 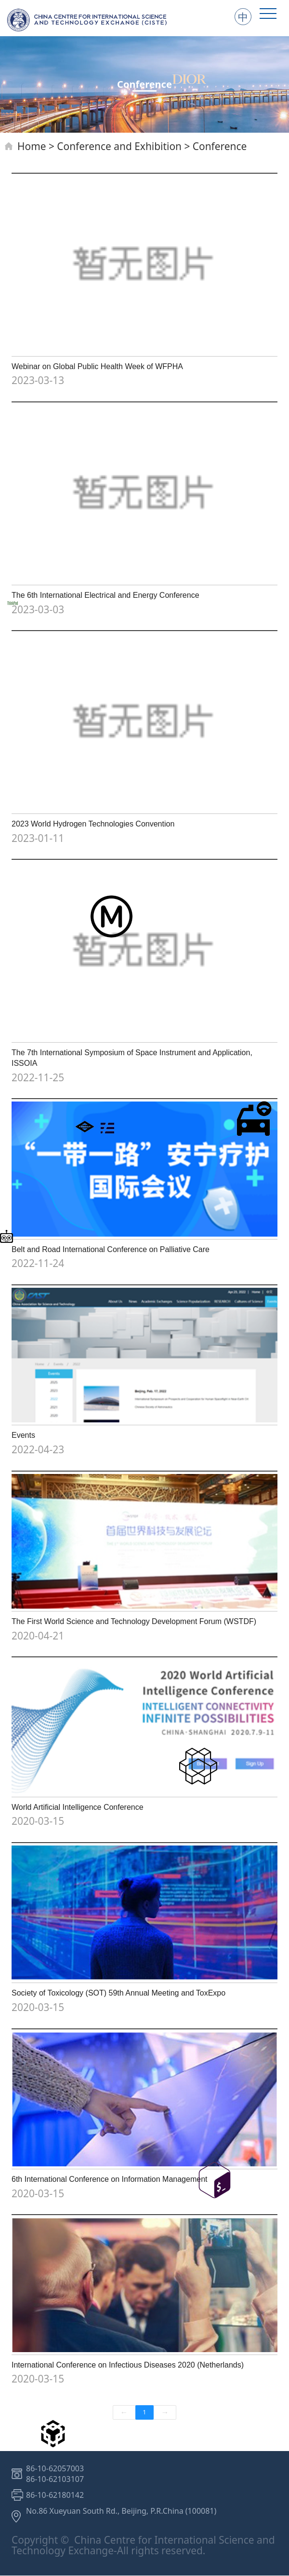 What do you see at coordinates (107, 1128) in the screenshot?
I see `serverless framework logo` at bounding box center [107, 1128].